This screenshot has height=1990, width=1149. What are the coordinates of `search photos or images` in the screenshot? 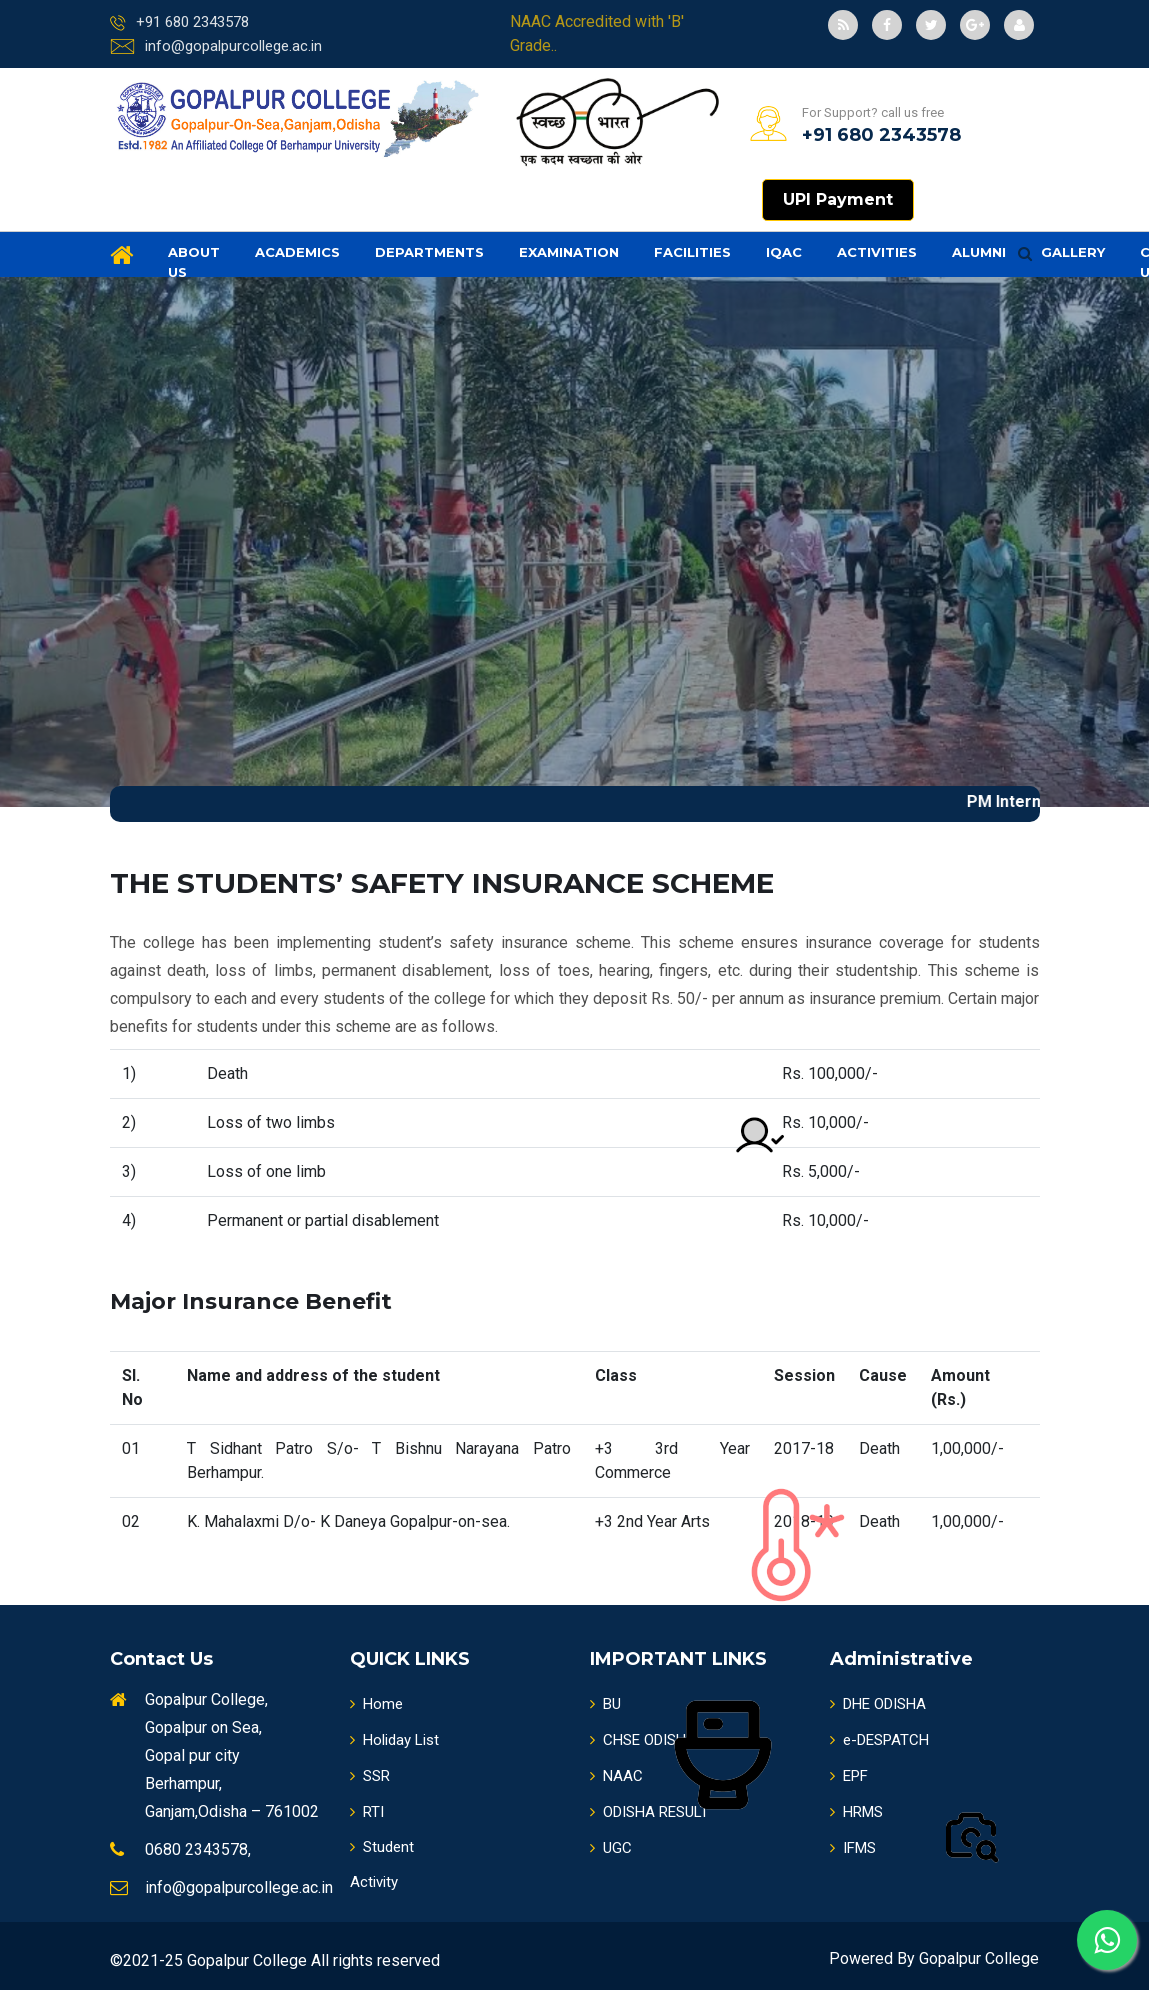 It's located at (971, 1835).